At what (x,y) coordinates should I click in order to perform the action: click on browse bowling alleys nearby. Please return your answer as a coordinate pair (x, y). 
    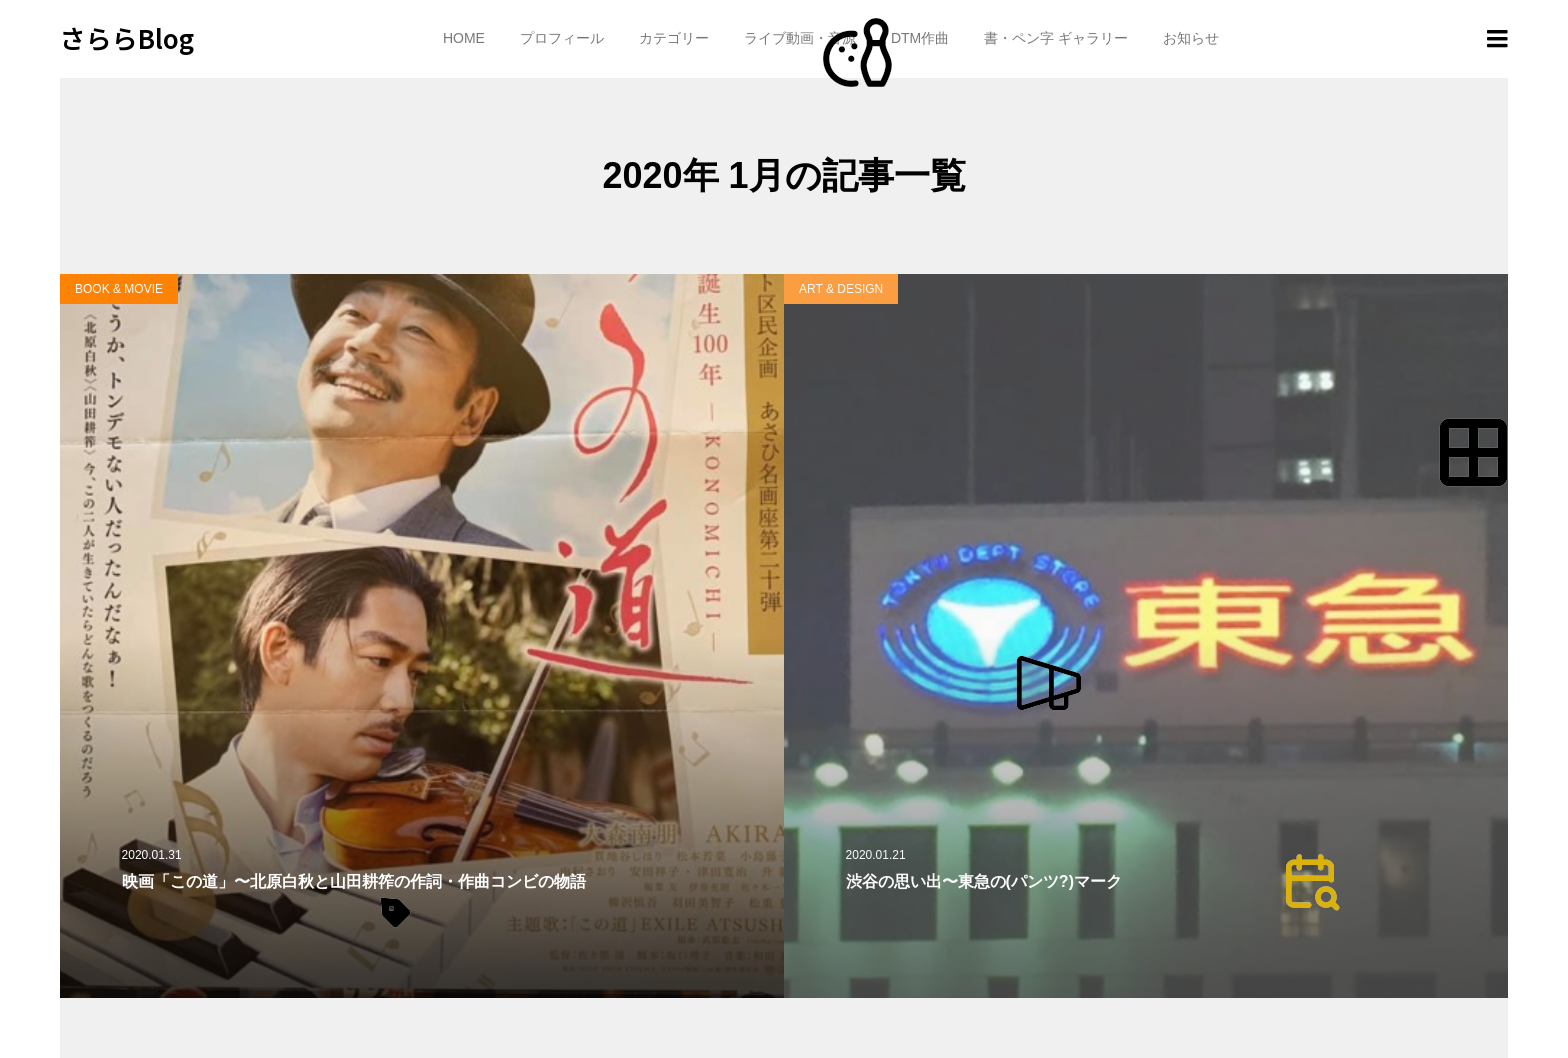
    Looking at the image, I should click on (857, 52).